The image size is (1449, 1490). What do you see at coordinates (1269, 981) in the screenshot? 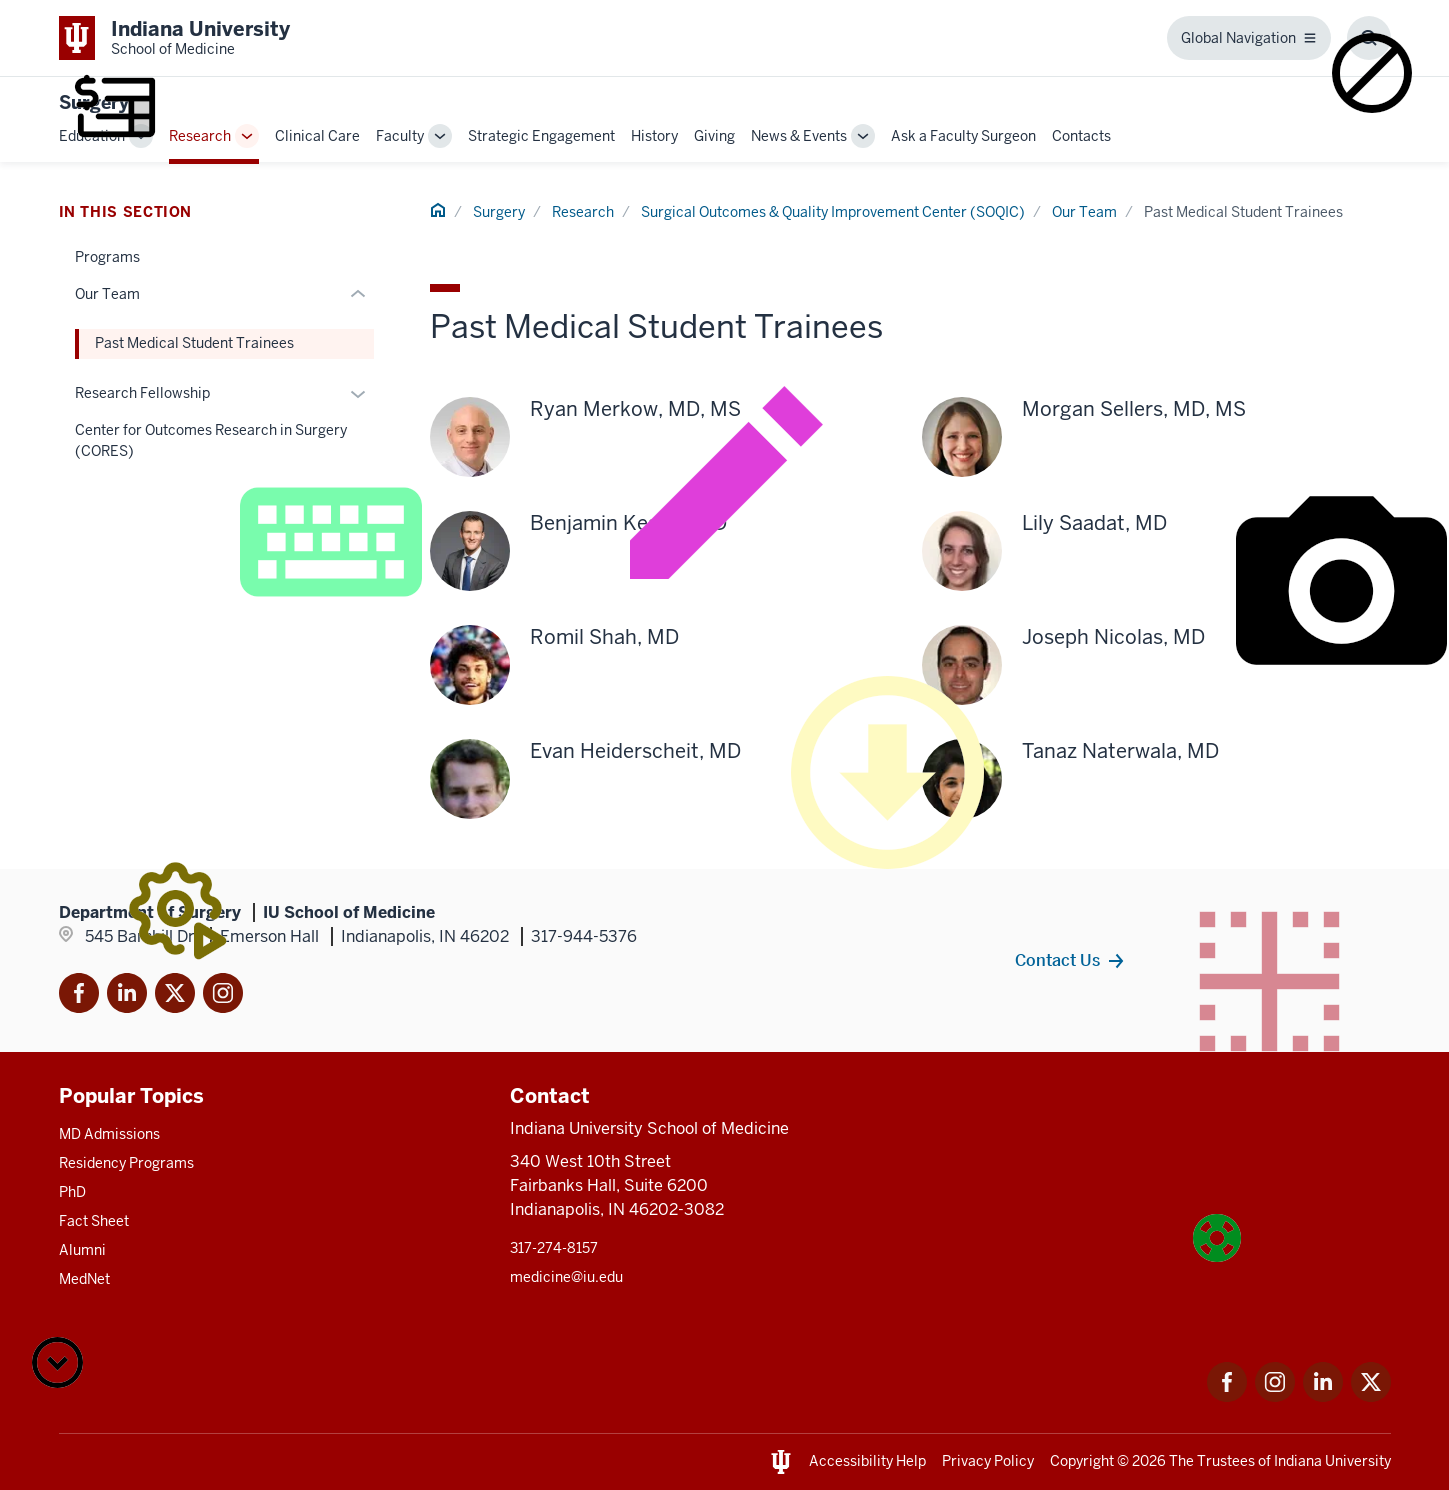
I see `apply inner borders to selected cells` at bounding box center [1269, 981].